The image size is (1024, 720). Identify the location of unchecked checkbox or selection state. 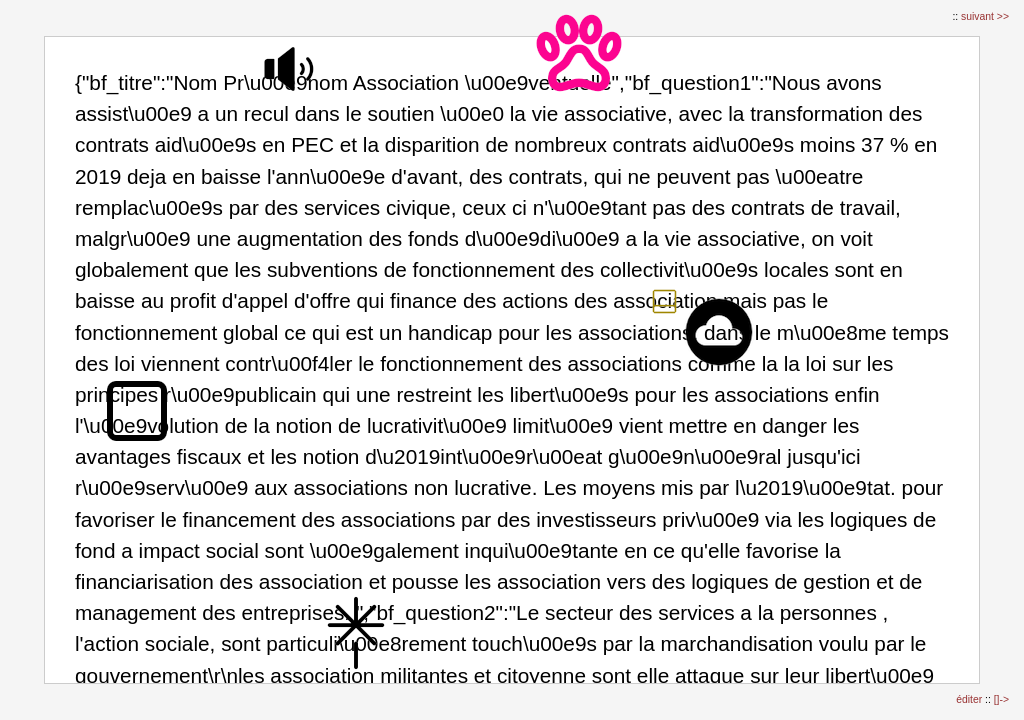
(137, 411).